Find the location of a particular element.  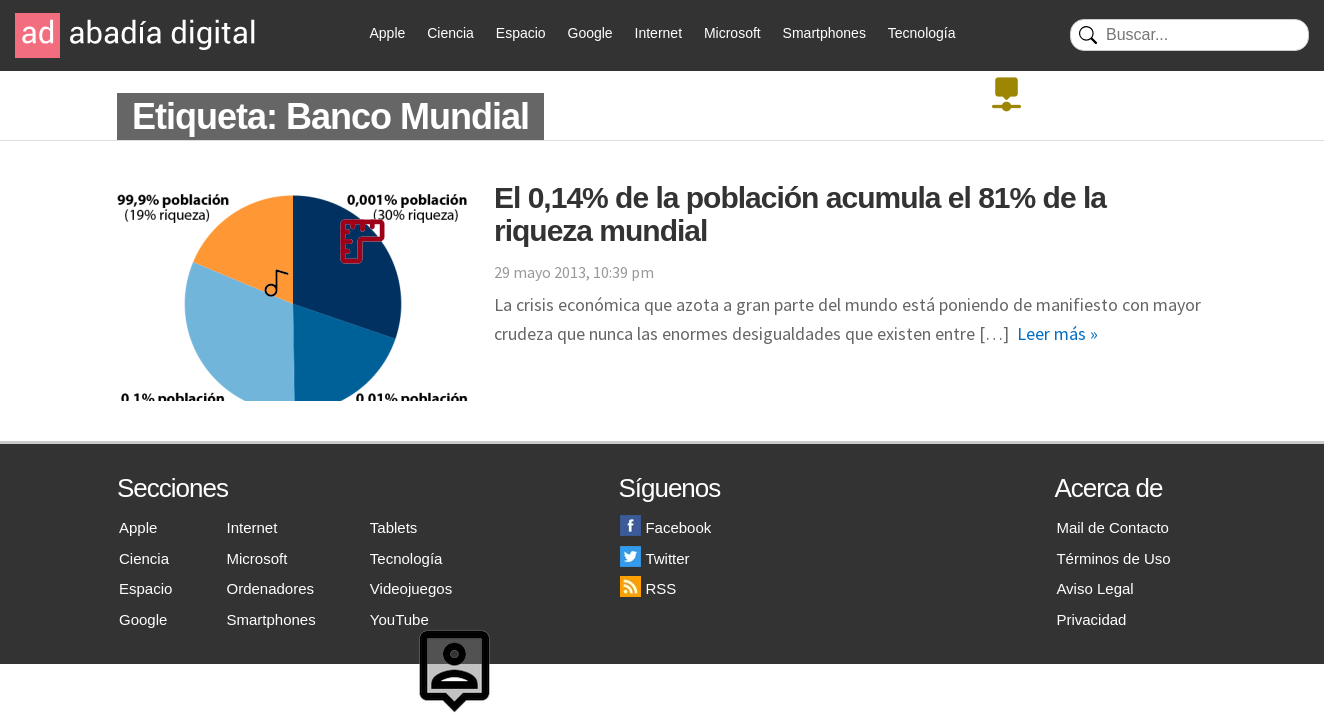

view event details on a timeline is located at coordinates (1006, 93).